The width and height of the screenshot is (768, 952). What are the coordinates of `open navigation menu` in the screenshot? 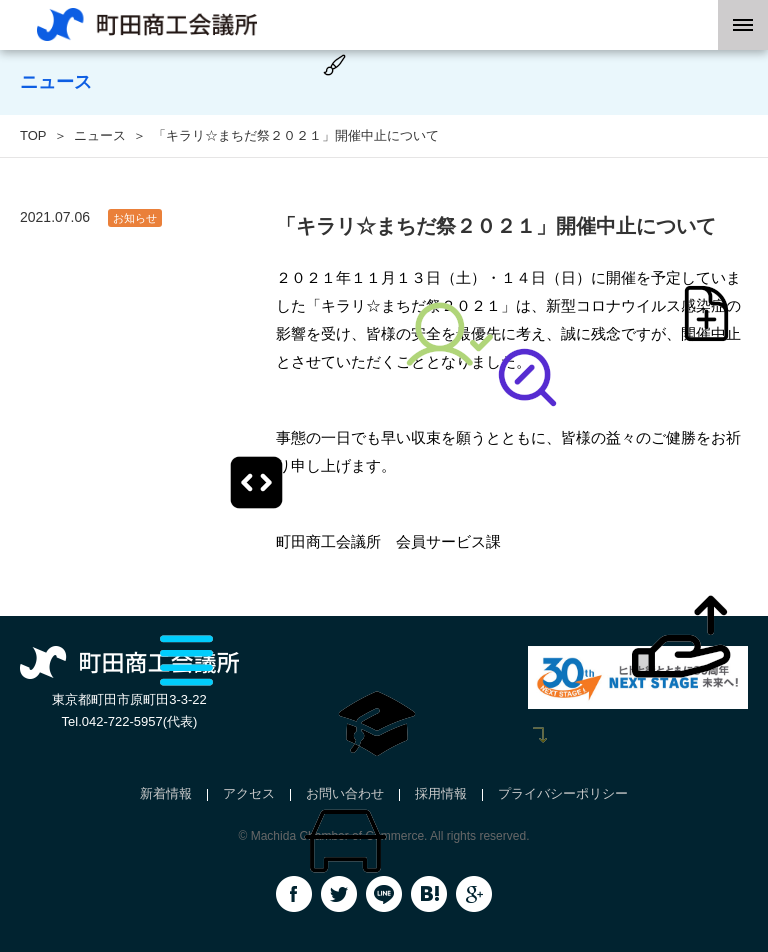 It's located at (186, 660).